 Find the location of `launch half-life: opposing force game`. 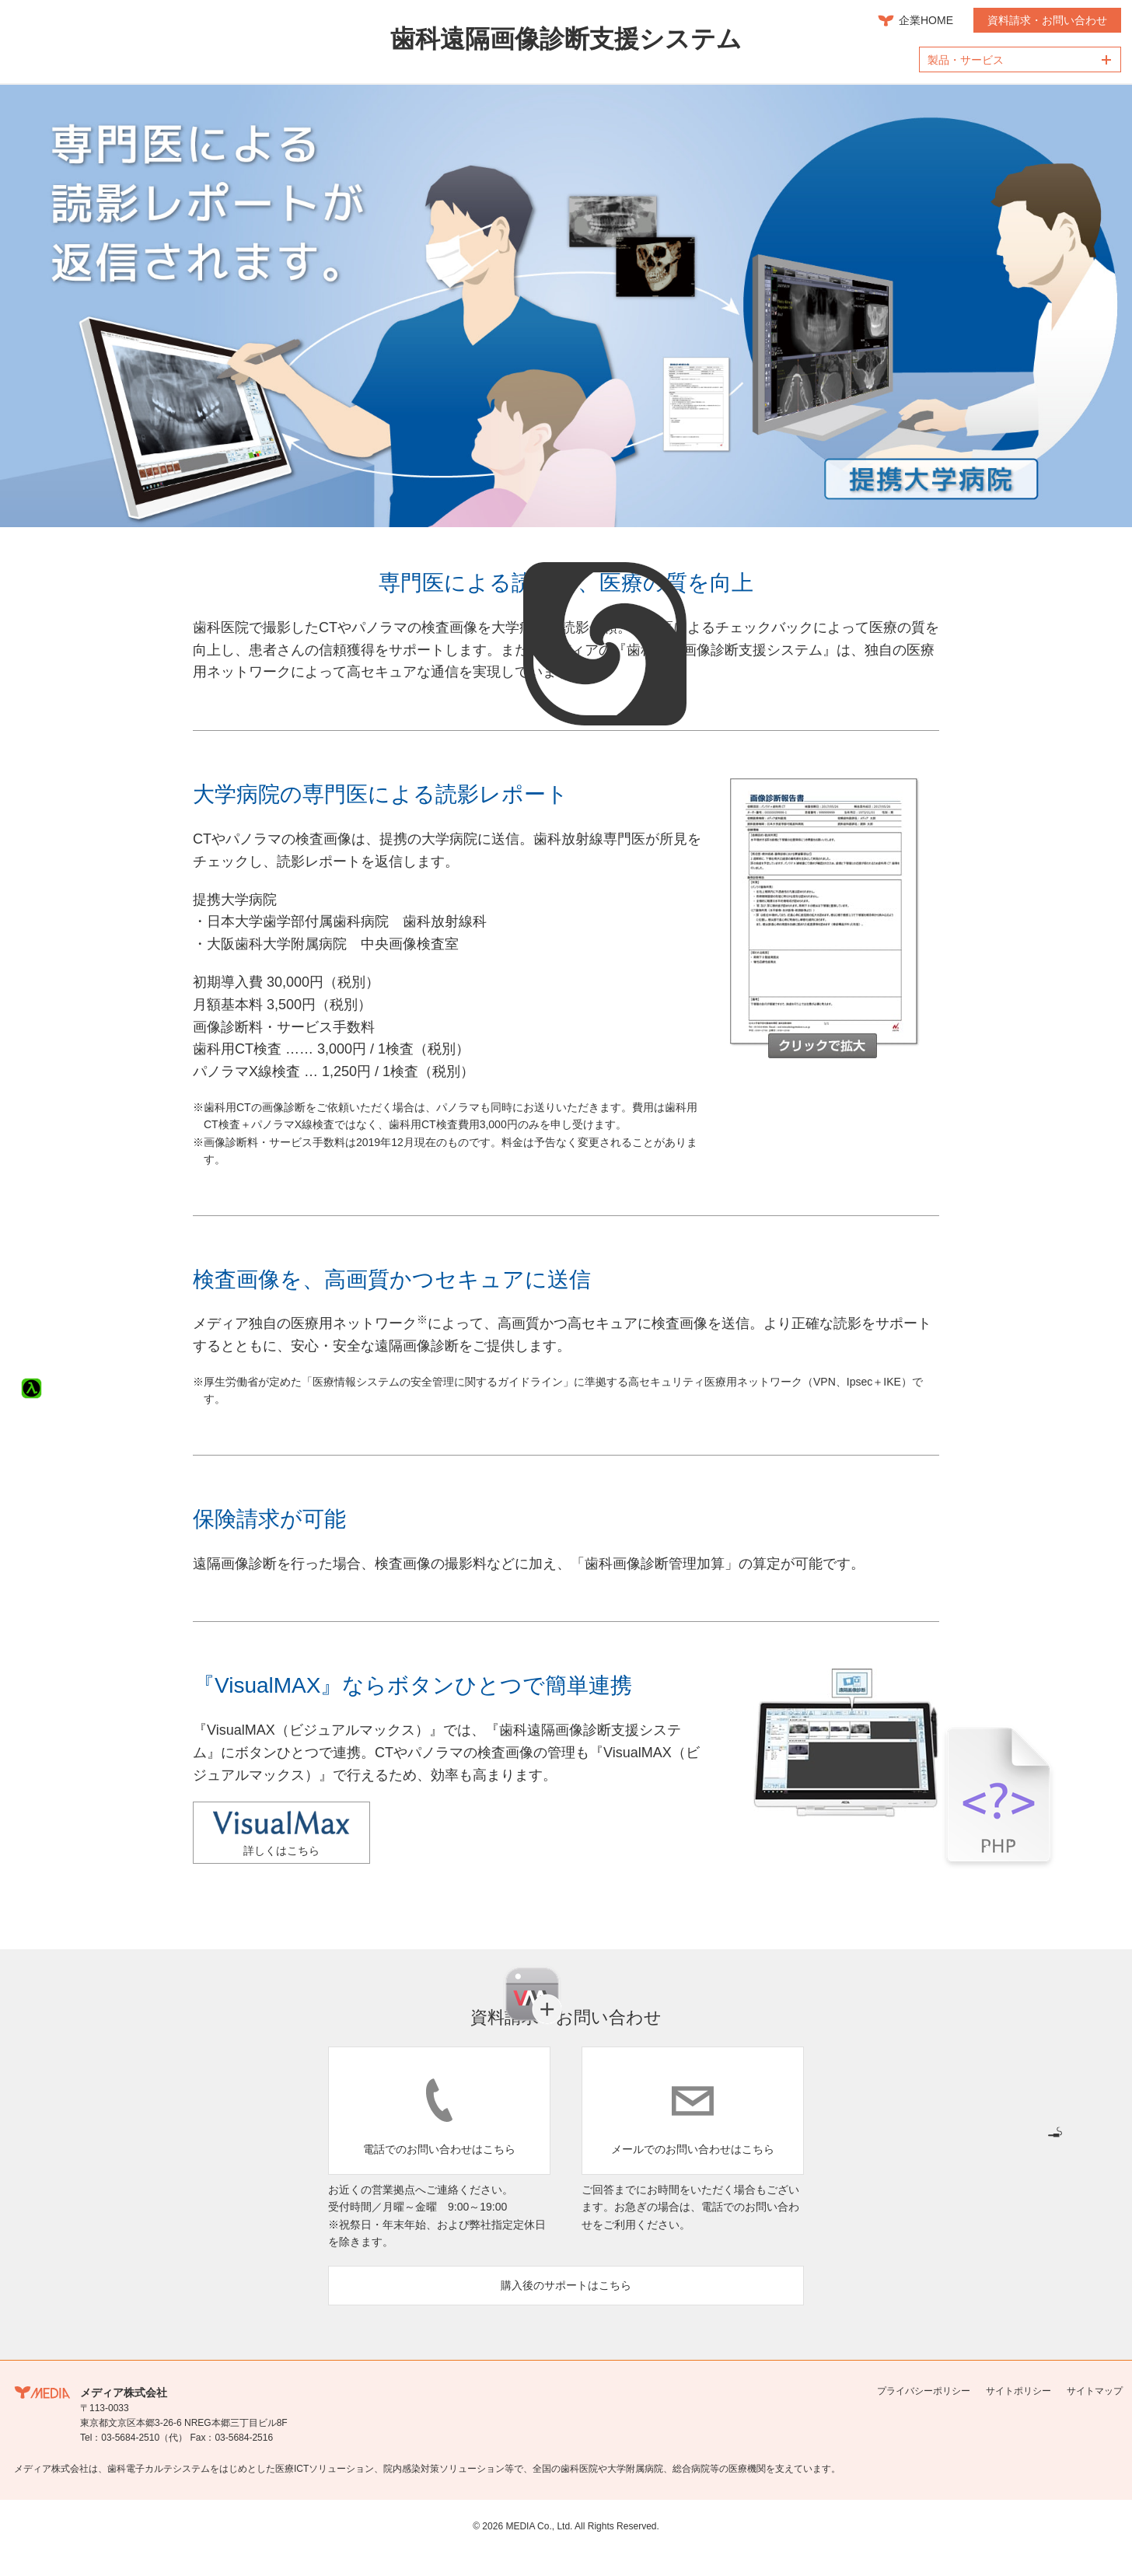

launch half-life: opposing force game is located at coordinates (31, 1388).